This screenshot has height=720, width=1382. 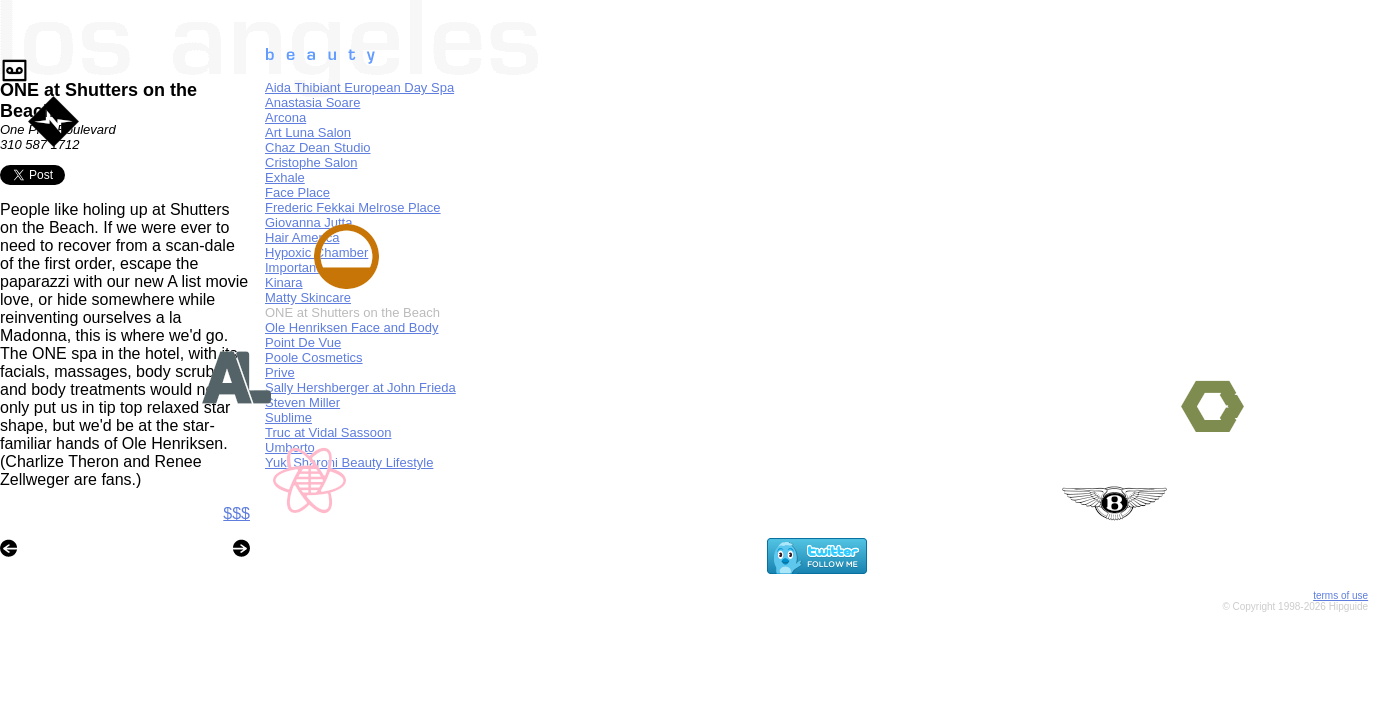 I want to click on webcomponents.org logo, so click(x=1212, y=406).